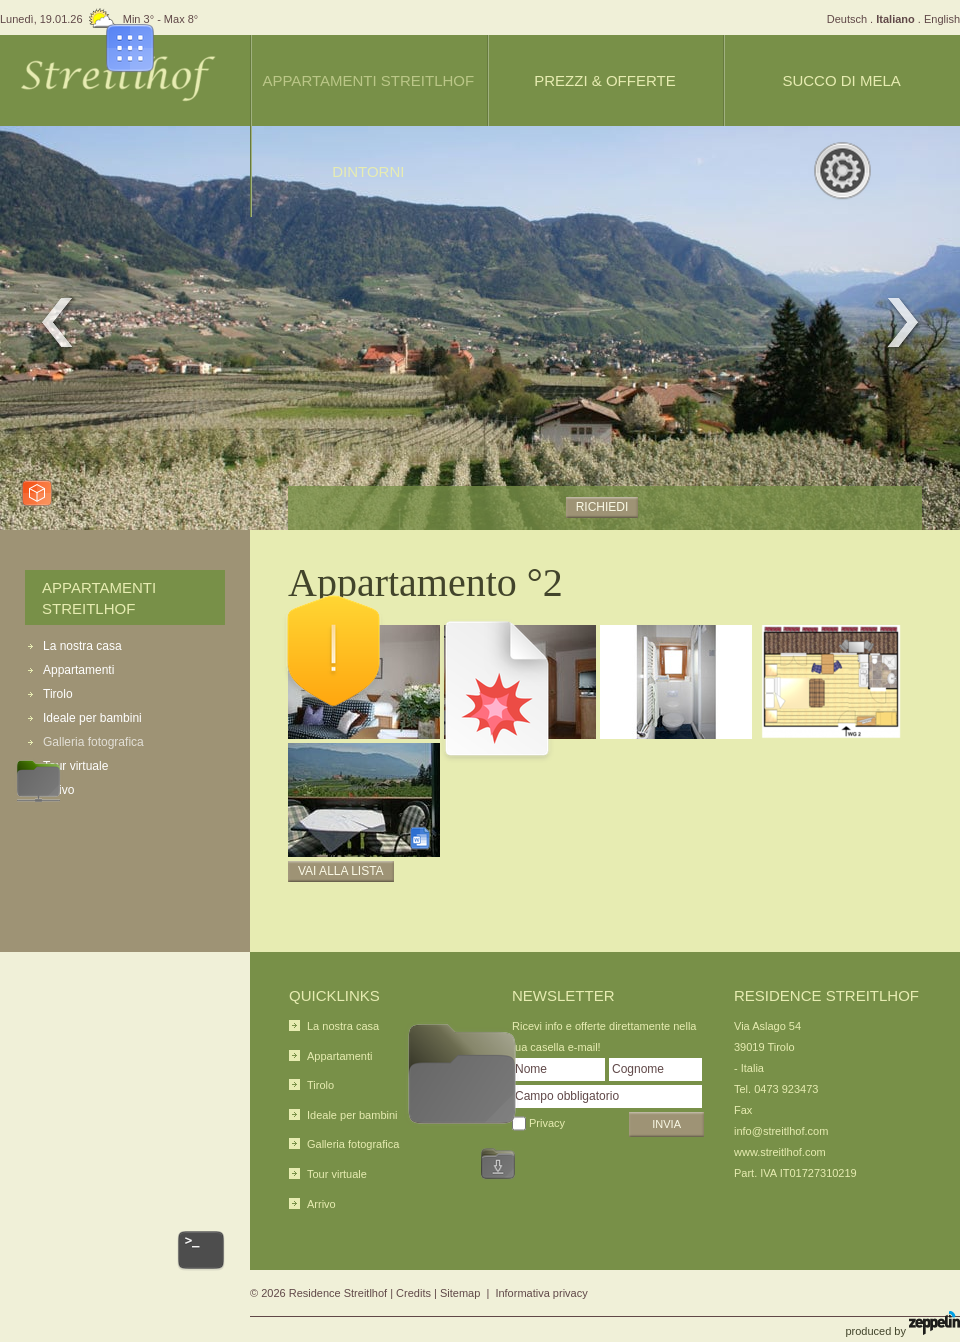 This screenshot has width=960, height=1342. What do you see at coordinates (420, 838) in the screenshot?
I see `a Microsoft Word document file` at bounding box center [420, 838].